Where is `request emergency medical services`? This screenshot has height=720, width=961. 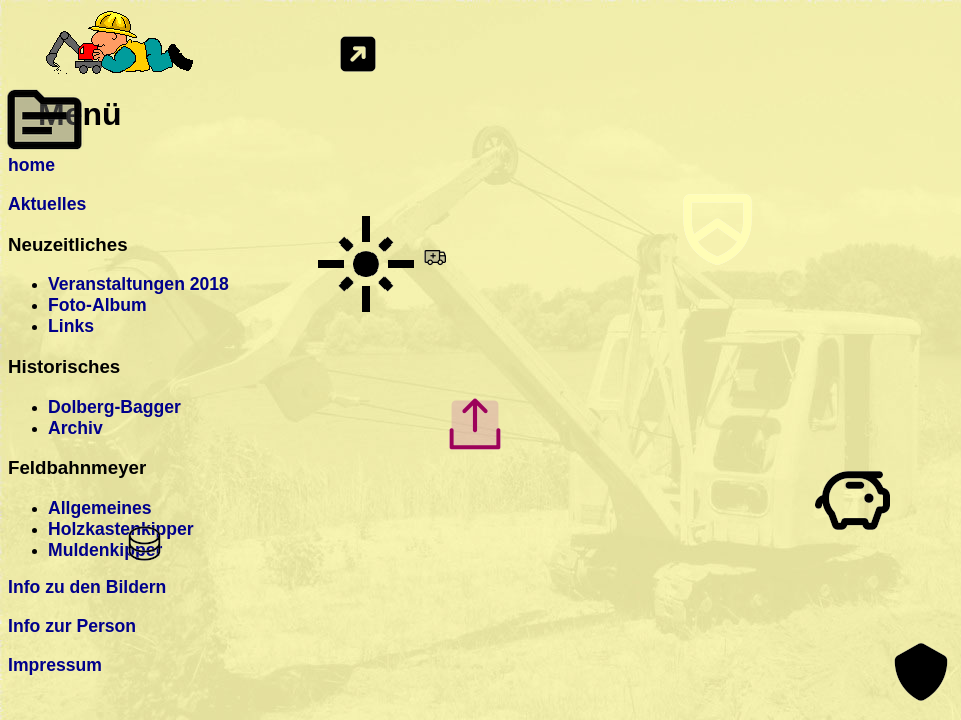
request emergency medical services is located at coordinates (434, 256).